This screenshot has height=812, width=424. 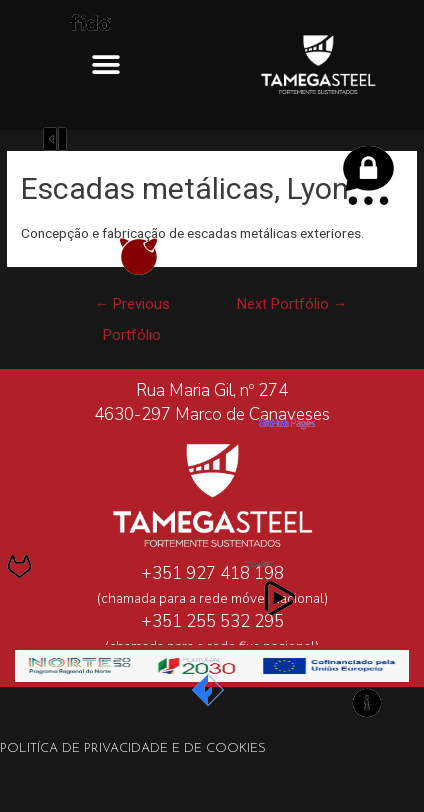 I want to click on flashforge brand logo, so click(x=208, y=690).